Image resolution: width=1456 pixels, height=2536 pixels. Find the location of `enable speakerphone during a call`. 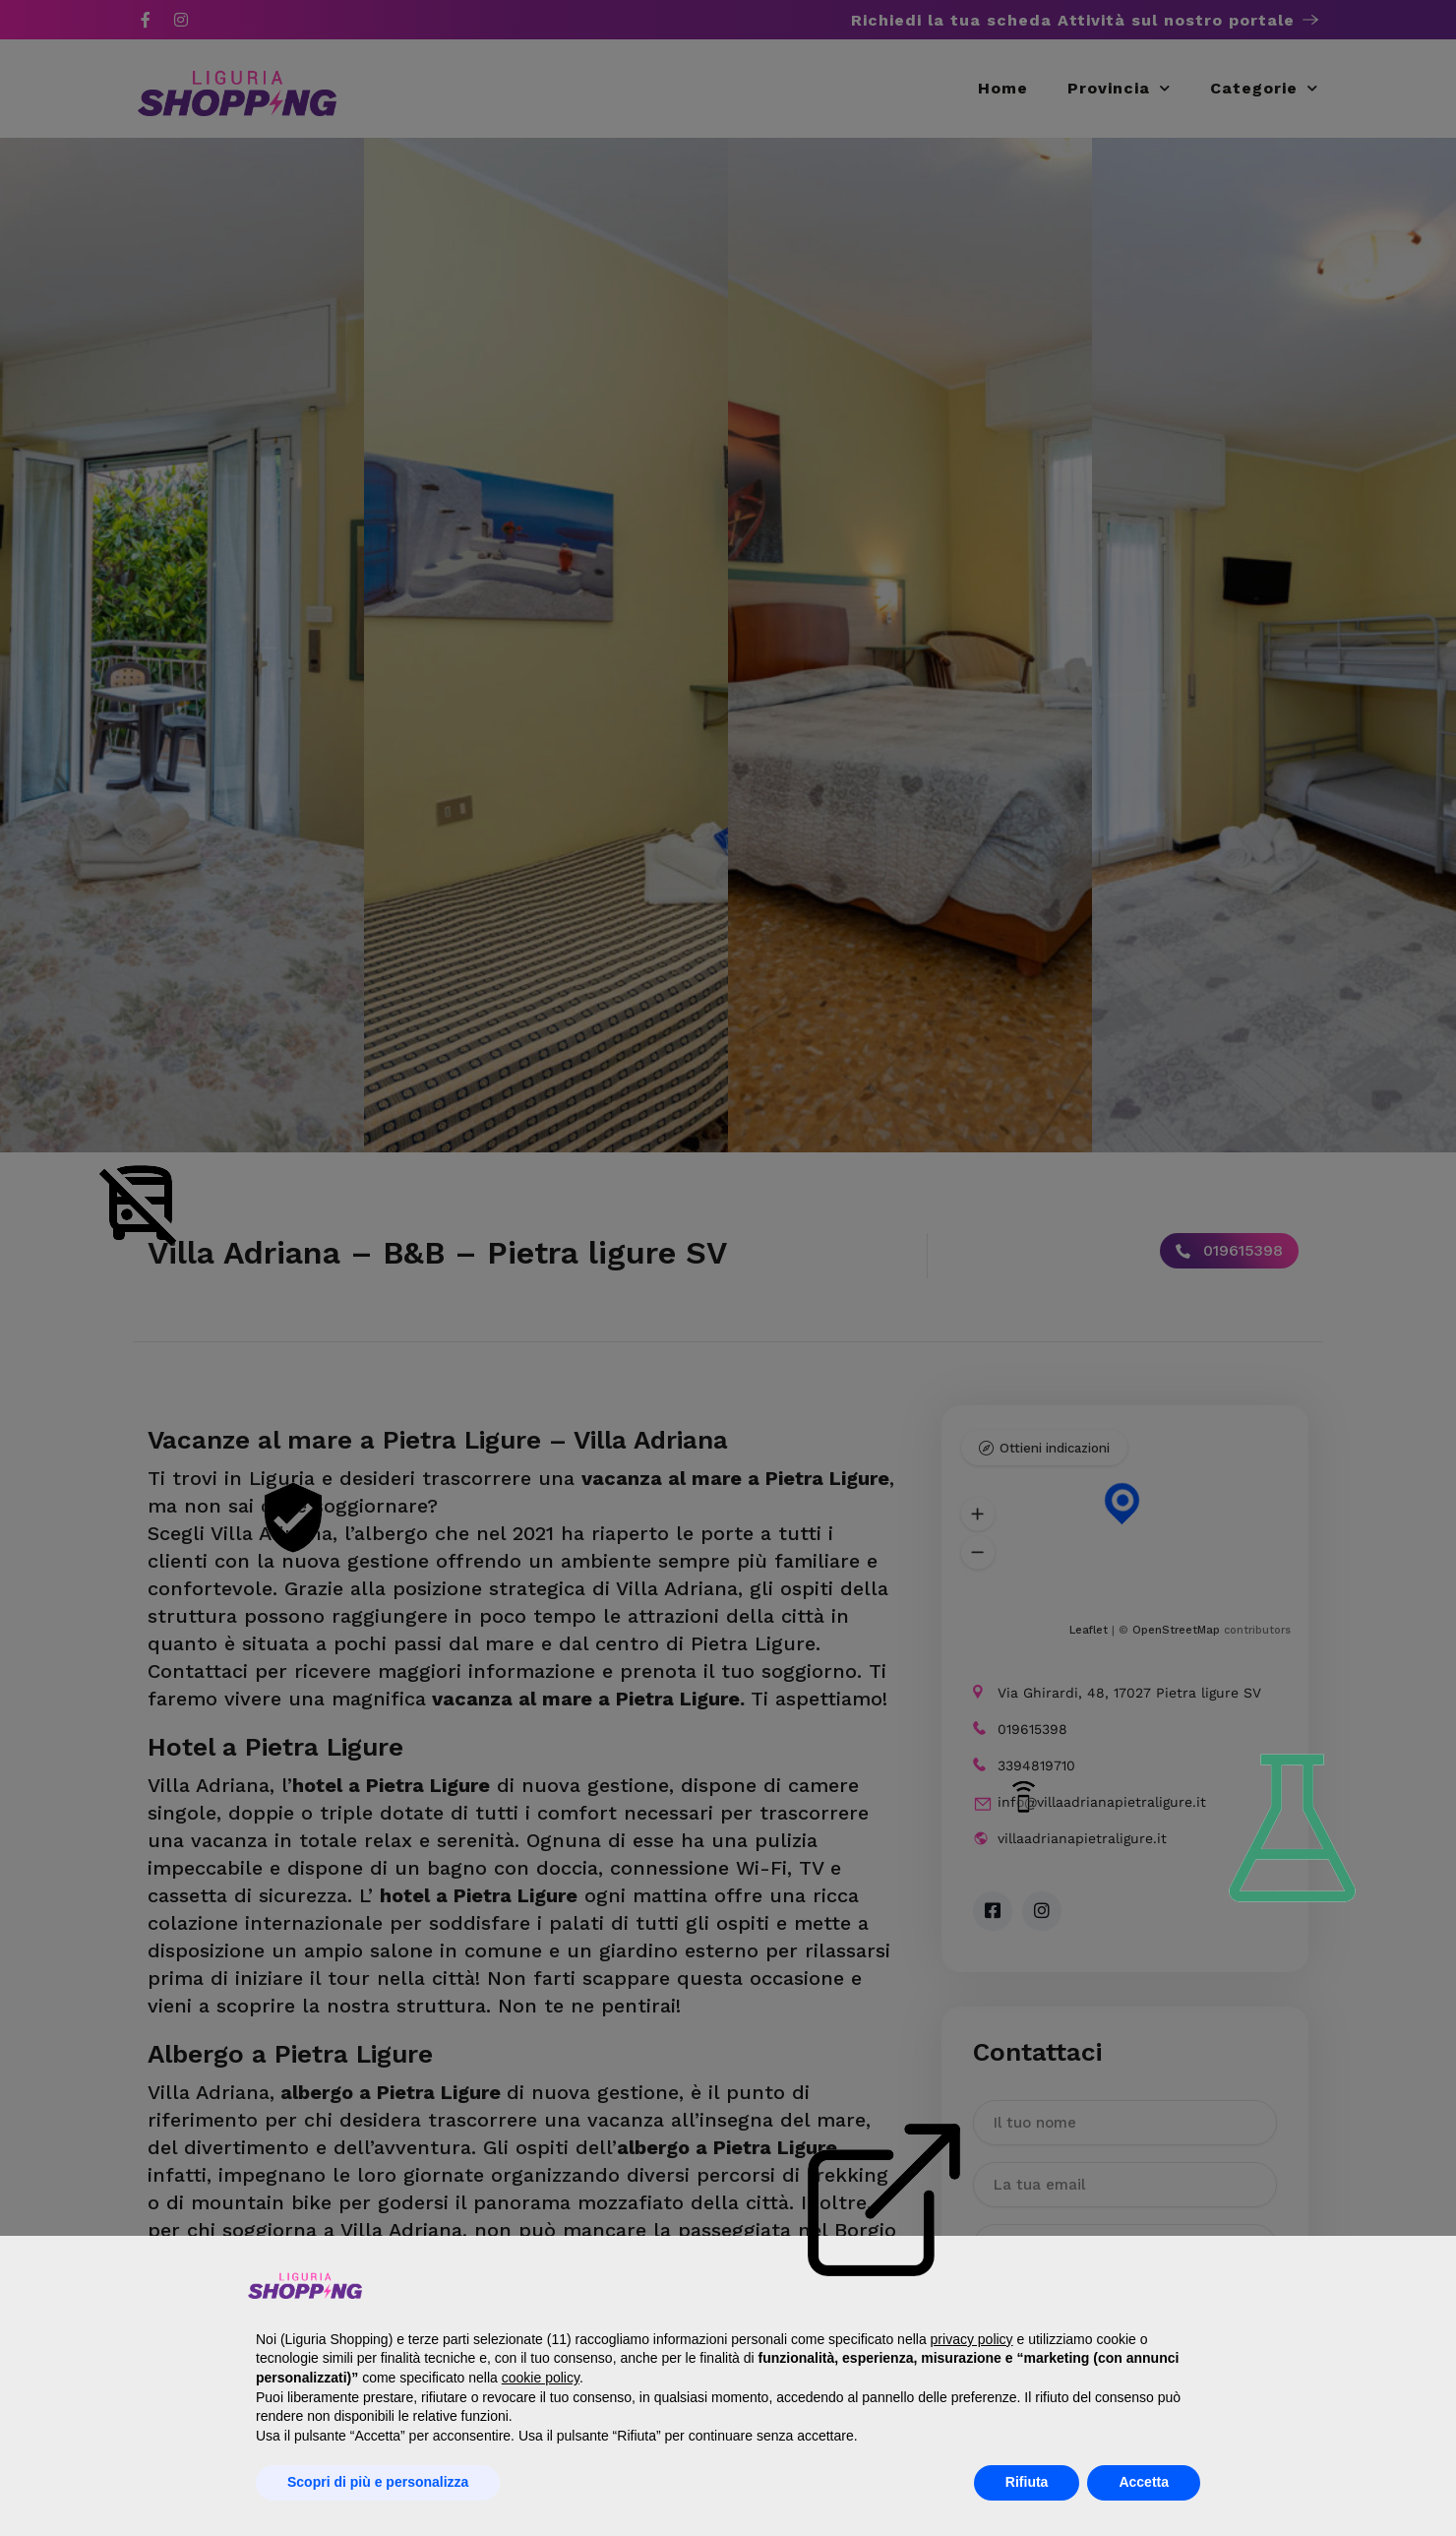

enable speakerphone during a call is located at coordinates (1023, 1797).